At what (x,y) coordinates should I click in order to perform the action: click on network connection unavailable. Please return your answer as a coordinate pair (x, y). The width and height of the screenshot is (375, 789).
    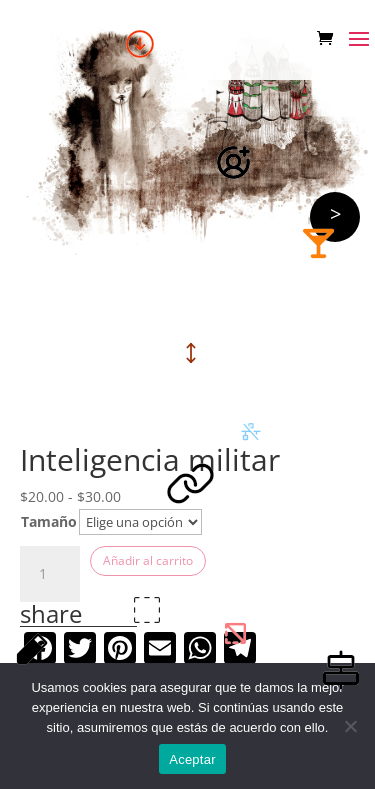
    Looking at the image, I should click on (251, 432).